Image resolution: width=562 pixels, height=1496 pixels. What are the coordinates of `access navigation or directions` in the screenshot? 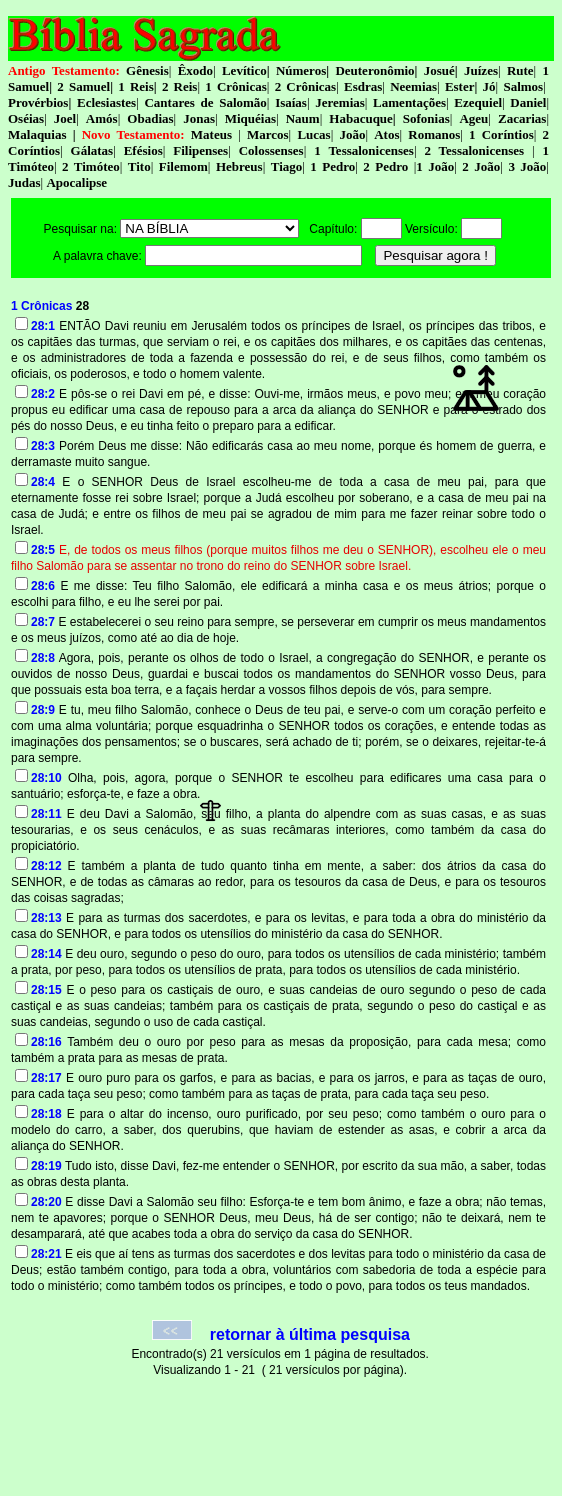 It's located at (210, 810).